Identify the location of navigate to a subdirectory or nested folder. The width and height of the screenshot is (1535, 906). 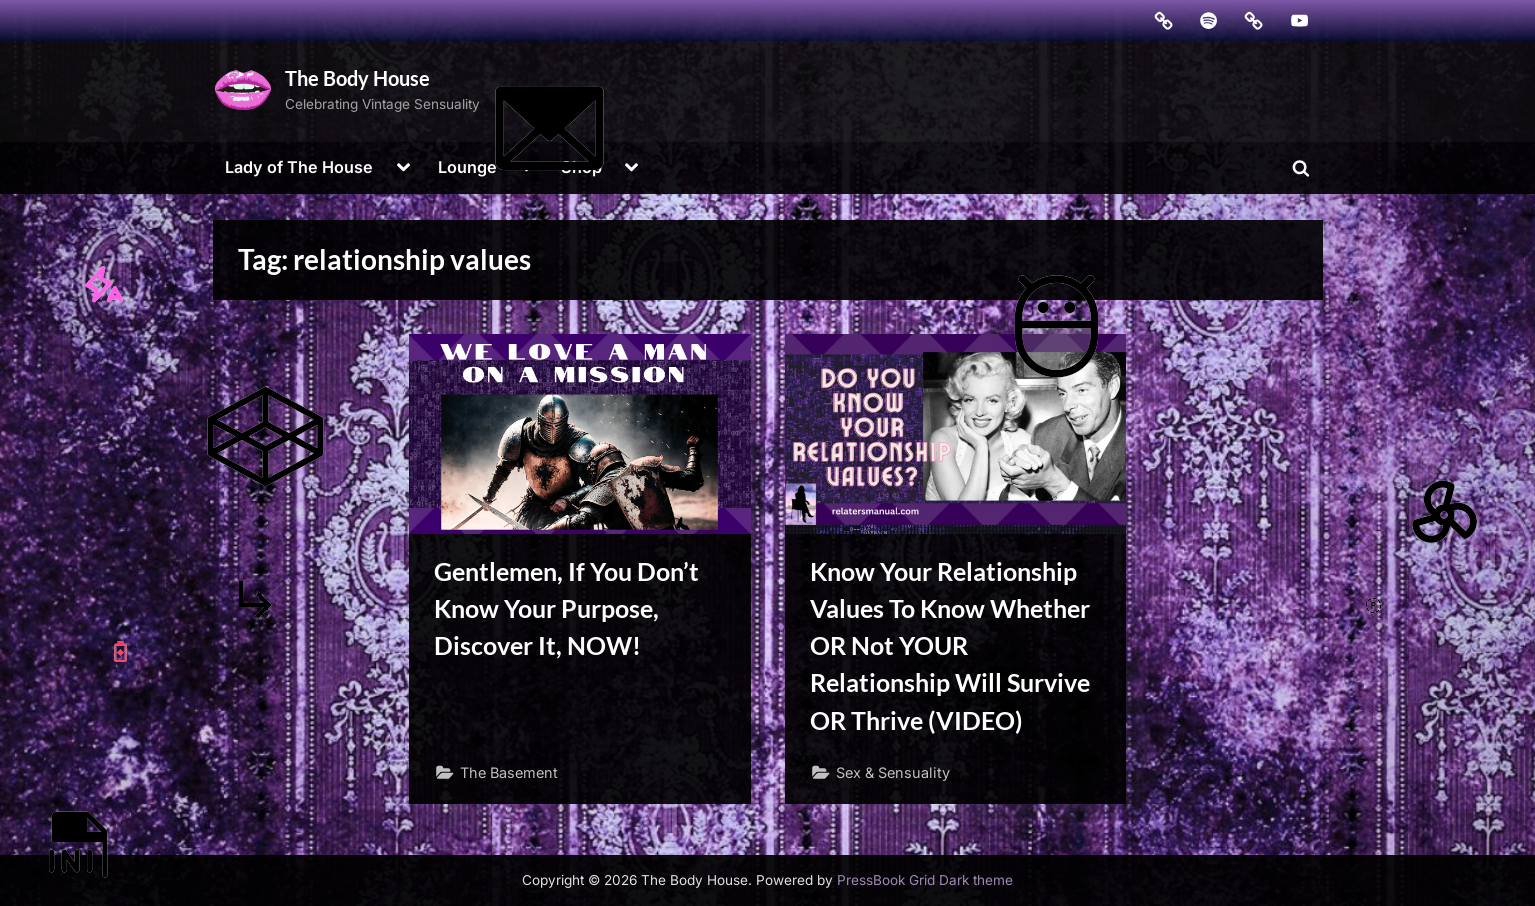
(256, 598).